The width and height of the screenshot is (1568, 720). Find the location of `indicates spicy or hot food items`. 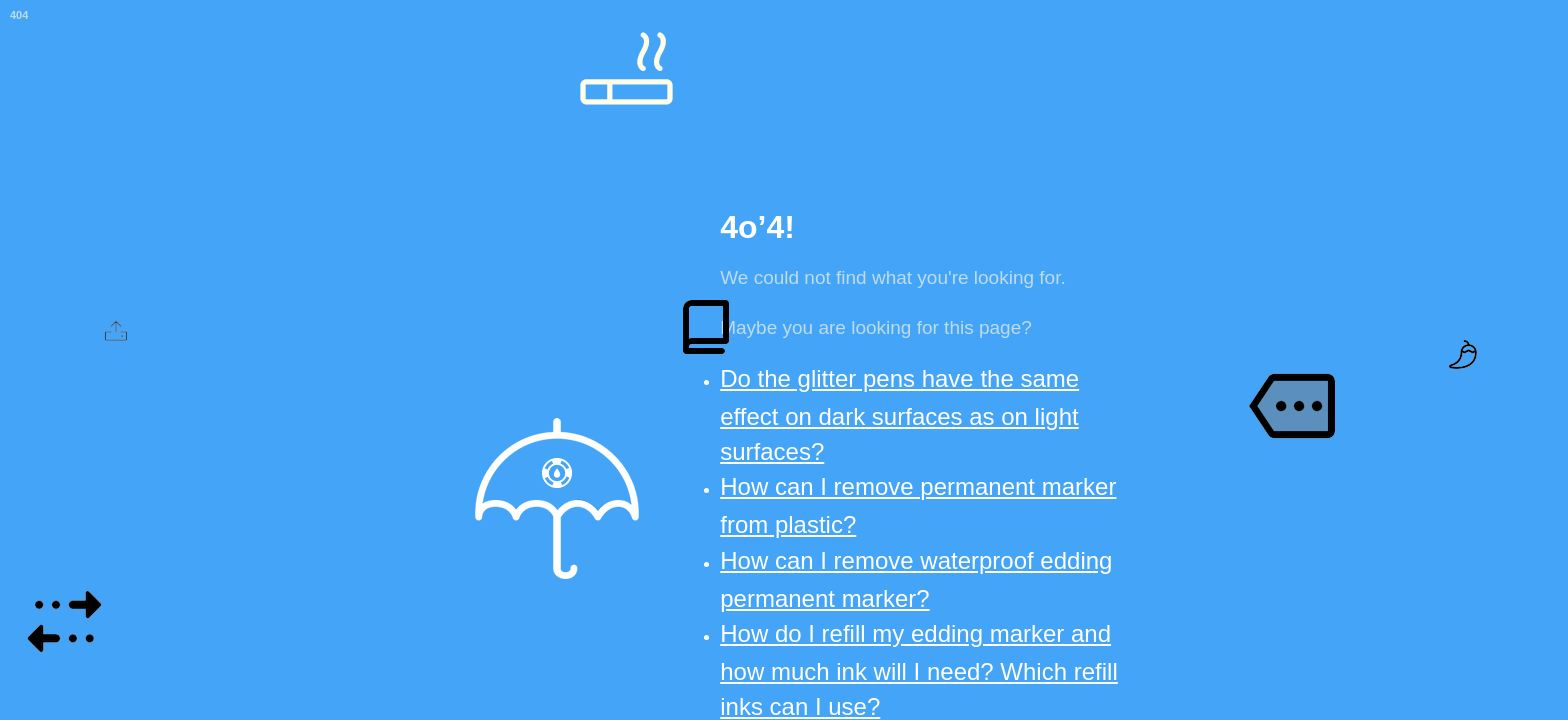

indicates spicy or hot food items is located at coordinates (1464, 355).